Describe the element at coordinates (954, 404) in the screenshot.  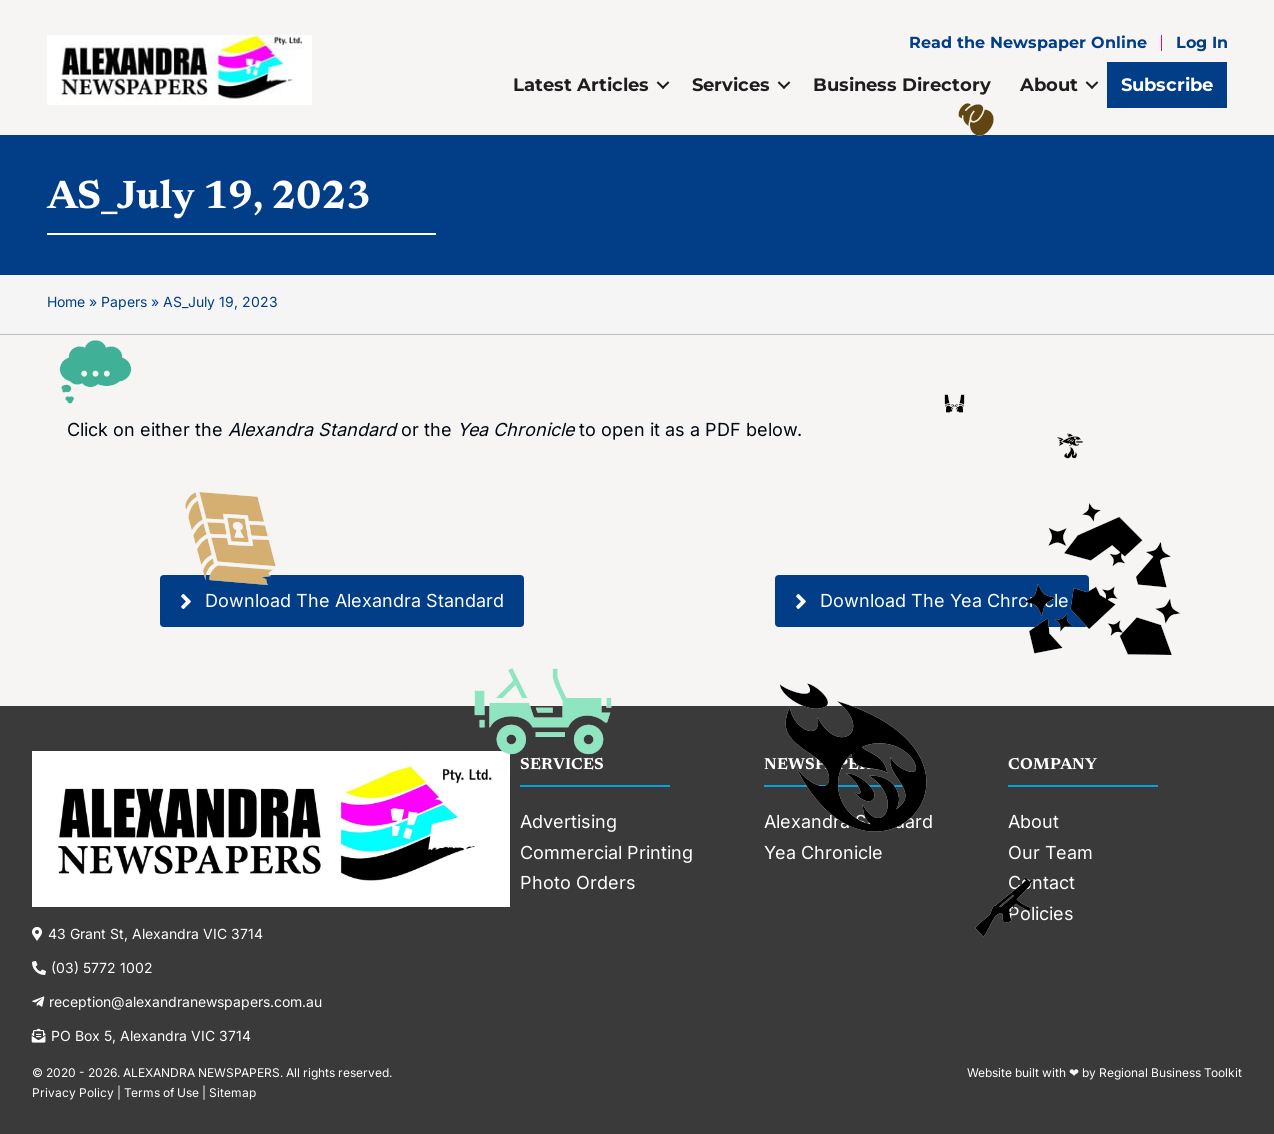
I see `indicates a restricted or locked account status` at that location.